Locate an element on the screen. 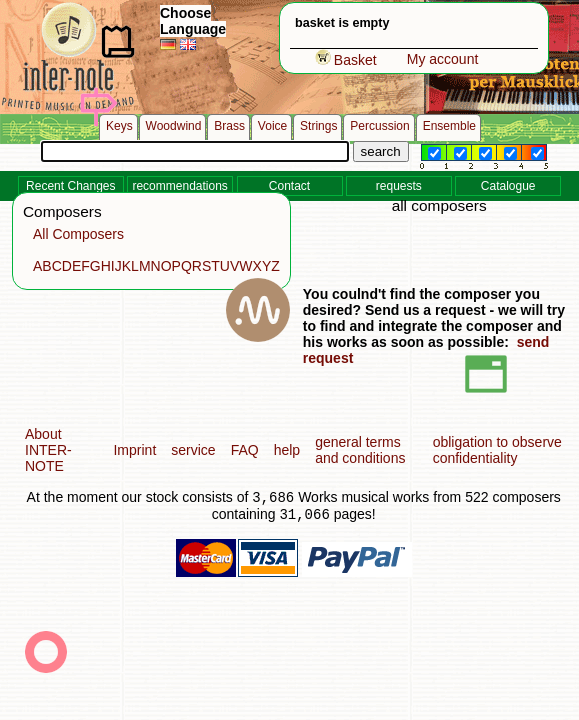  open a new browser window is located at coordinates (486, 374).